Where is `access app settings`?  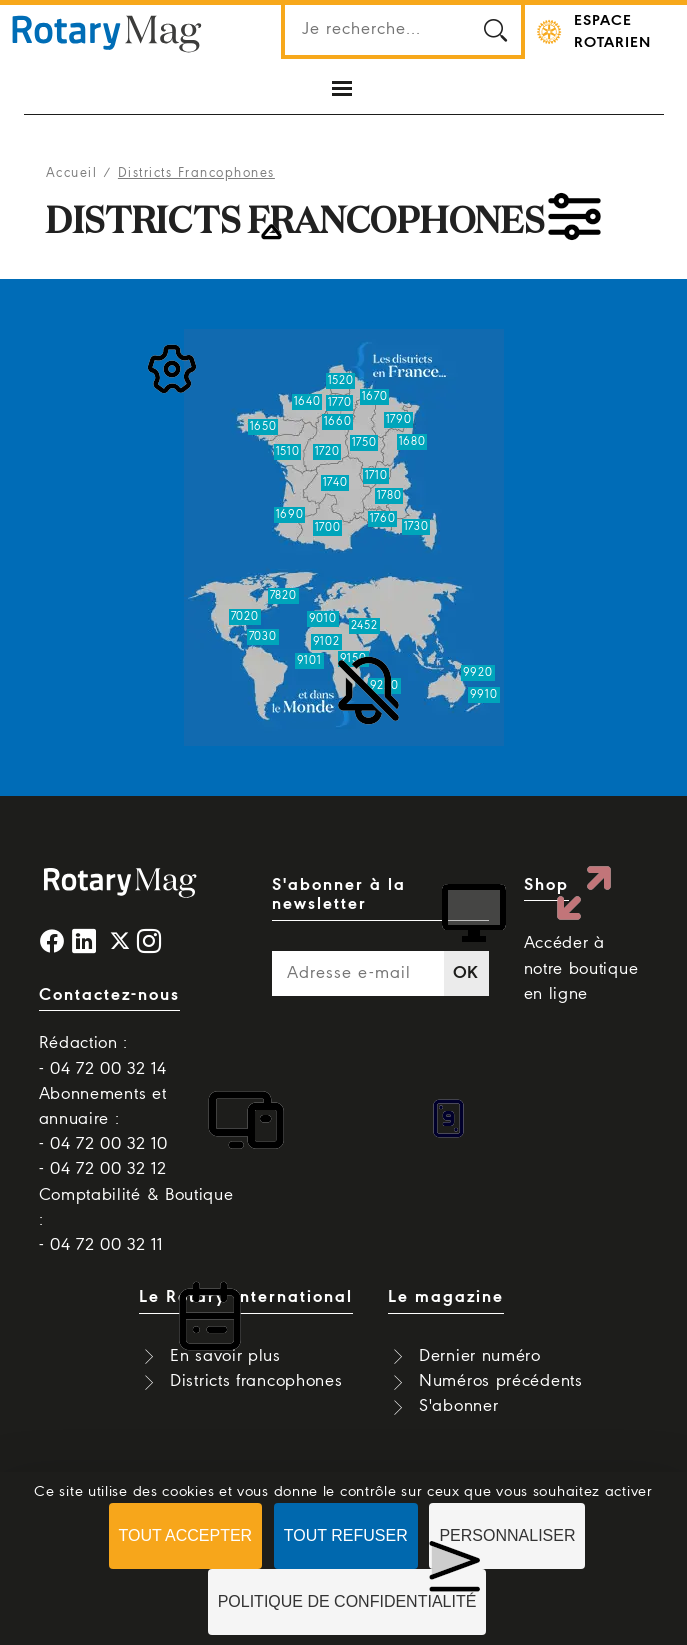 access app settings is located at coordinates (172, 369).